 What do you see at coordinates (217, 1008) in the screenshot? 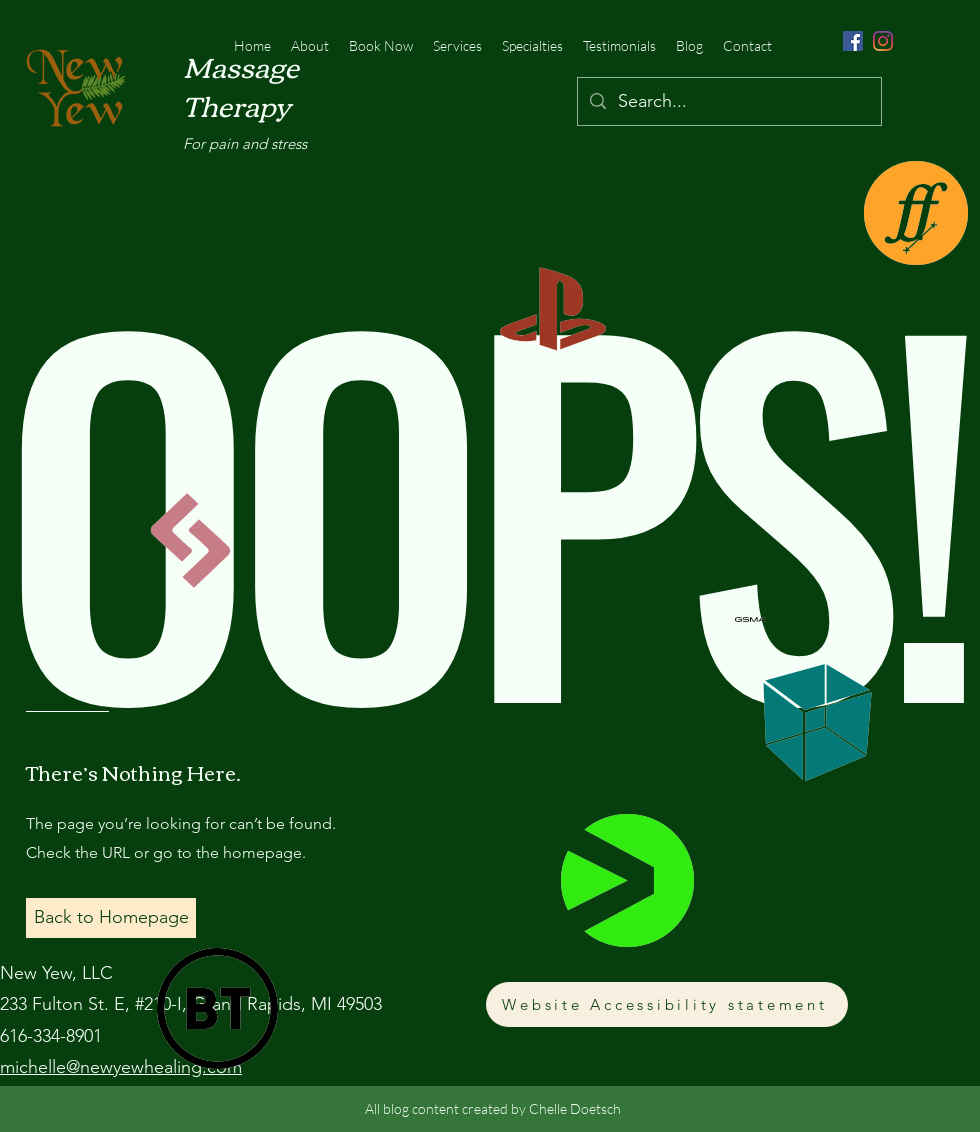
I see `BT (British Telecom) company logo` at bounding box center [217, 1008].